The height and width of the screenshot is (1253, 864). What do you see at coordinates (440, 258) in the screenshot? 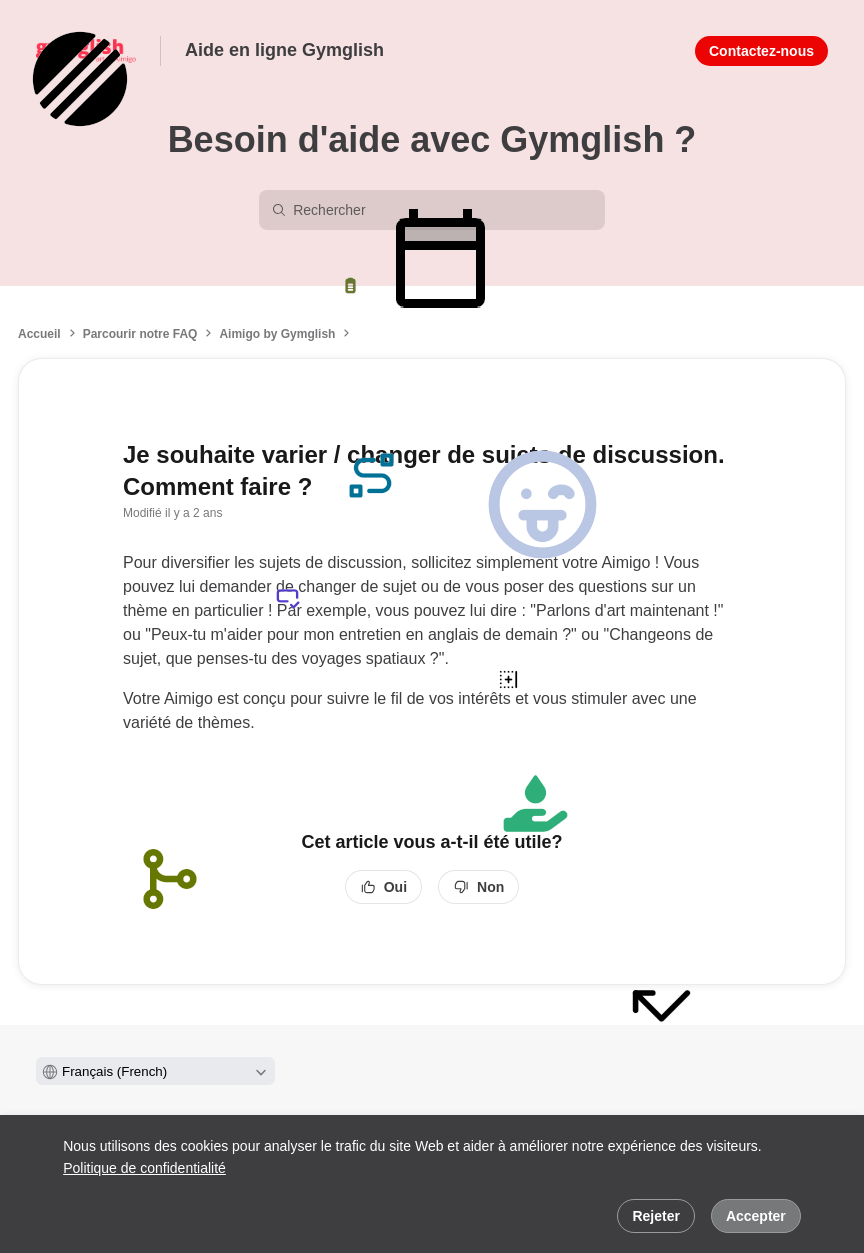
I see `view today's date` at bounding box center [440, 258].